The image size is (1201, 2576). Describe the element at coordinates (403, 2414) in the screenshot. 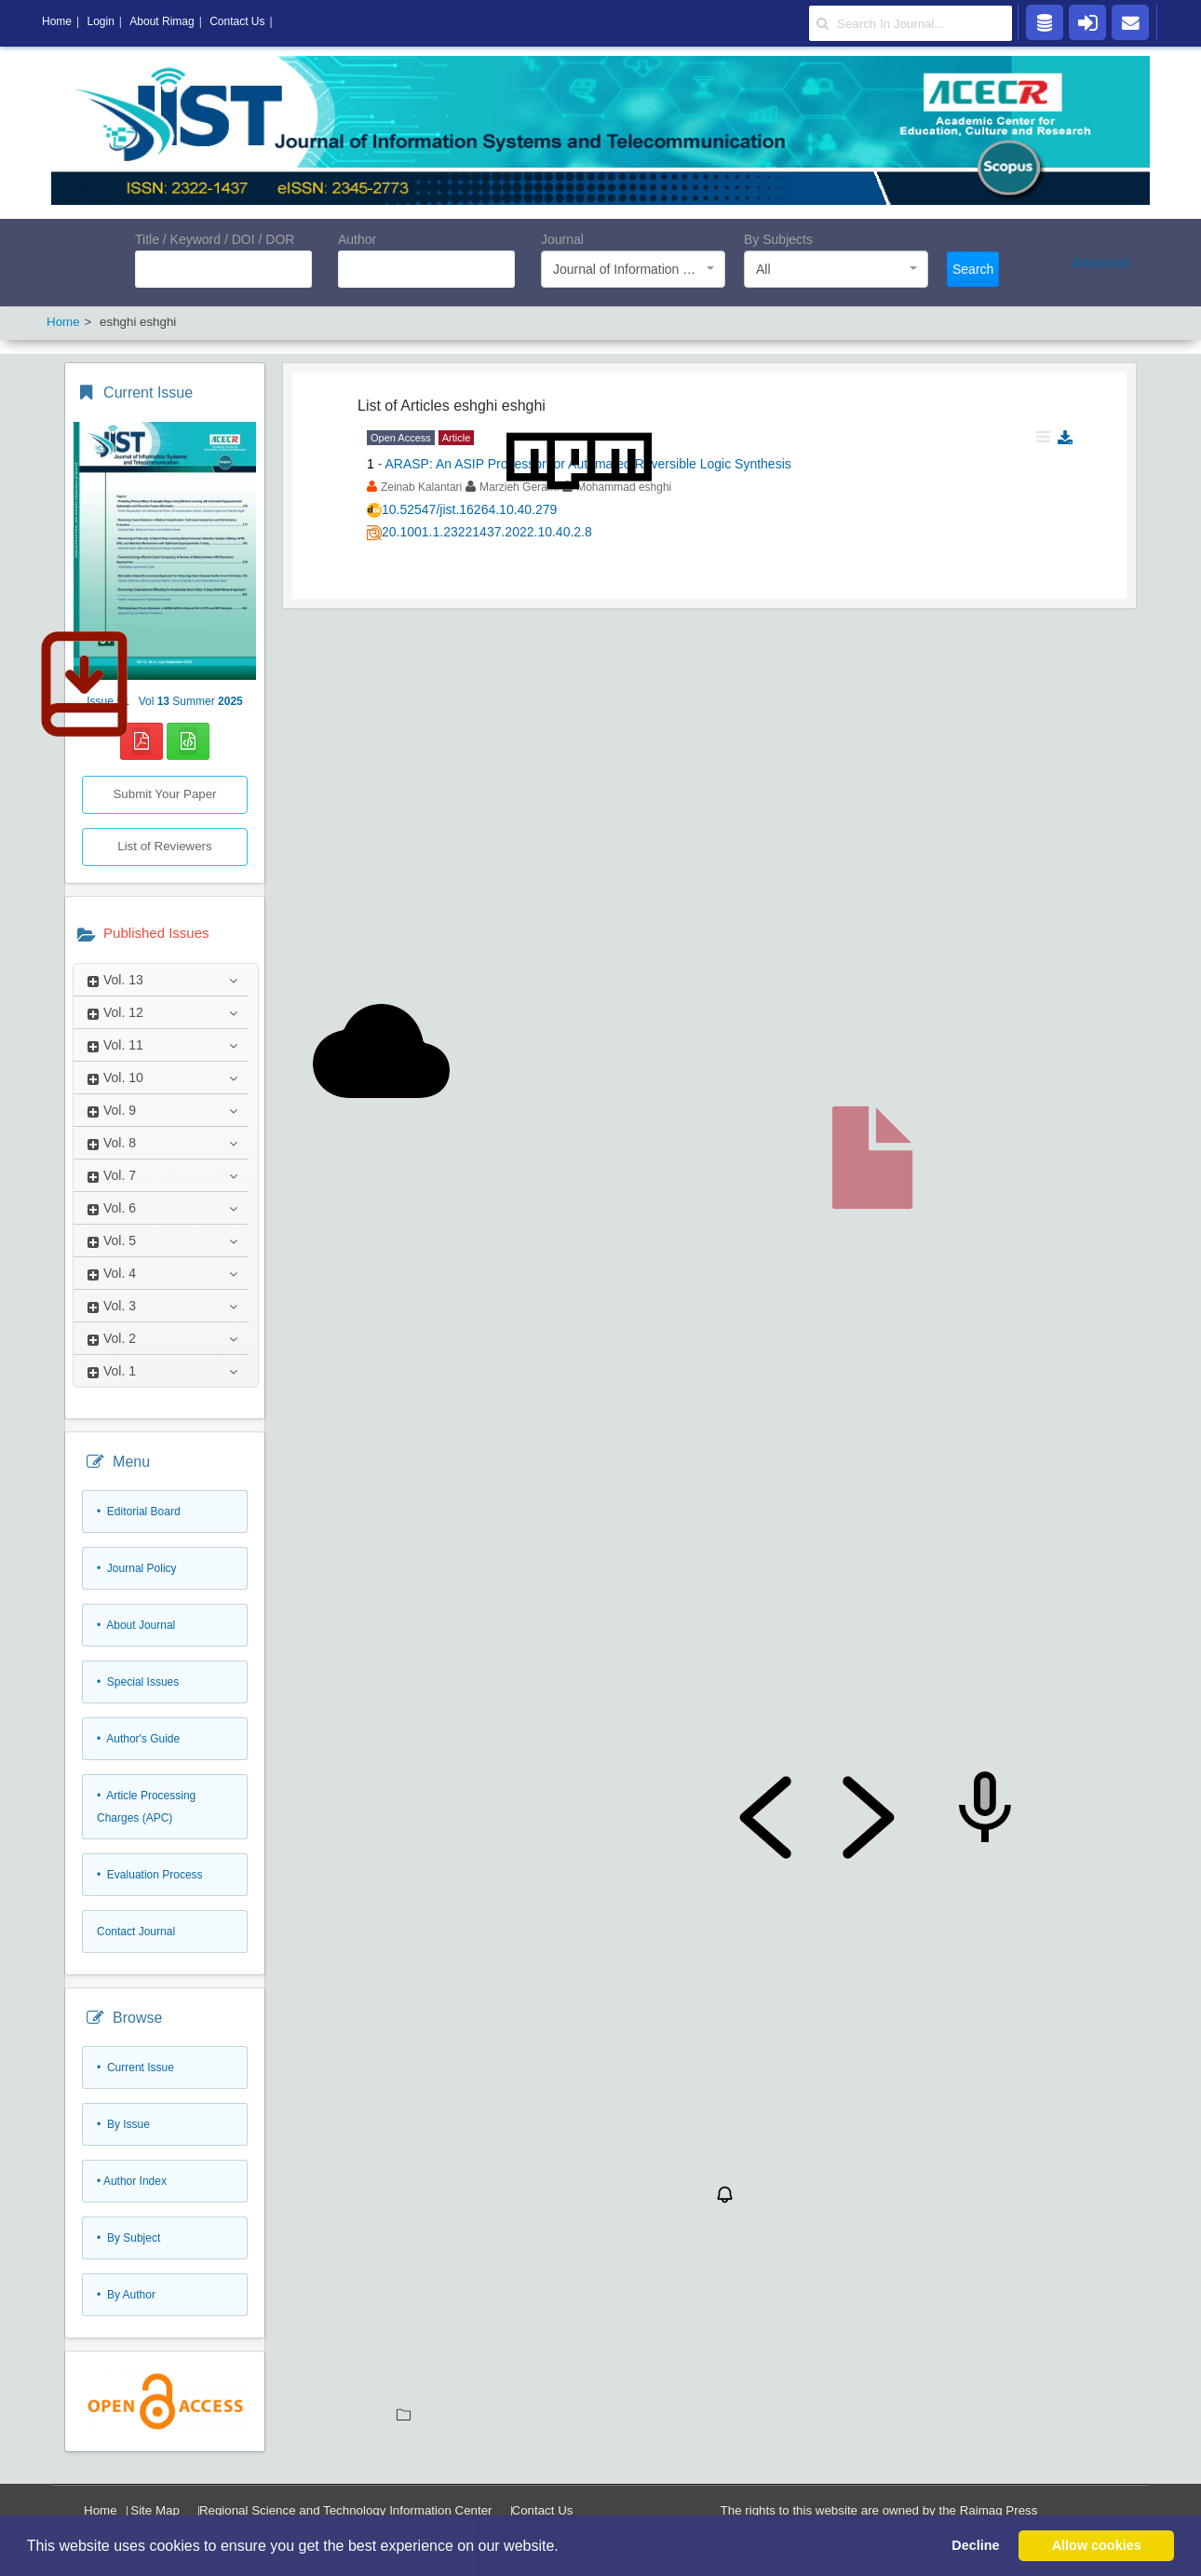

I see `access folder contents` at that location.